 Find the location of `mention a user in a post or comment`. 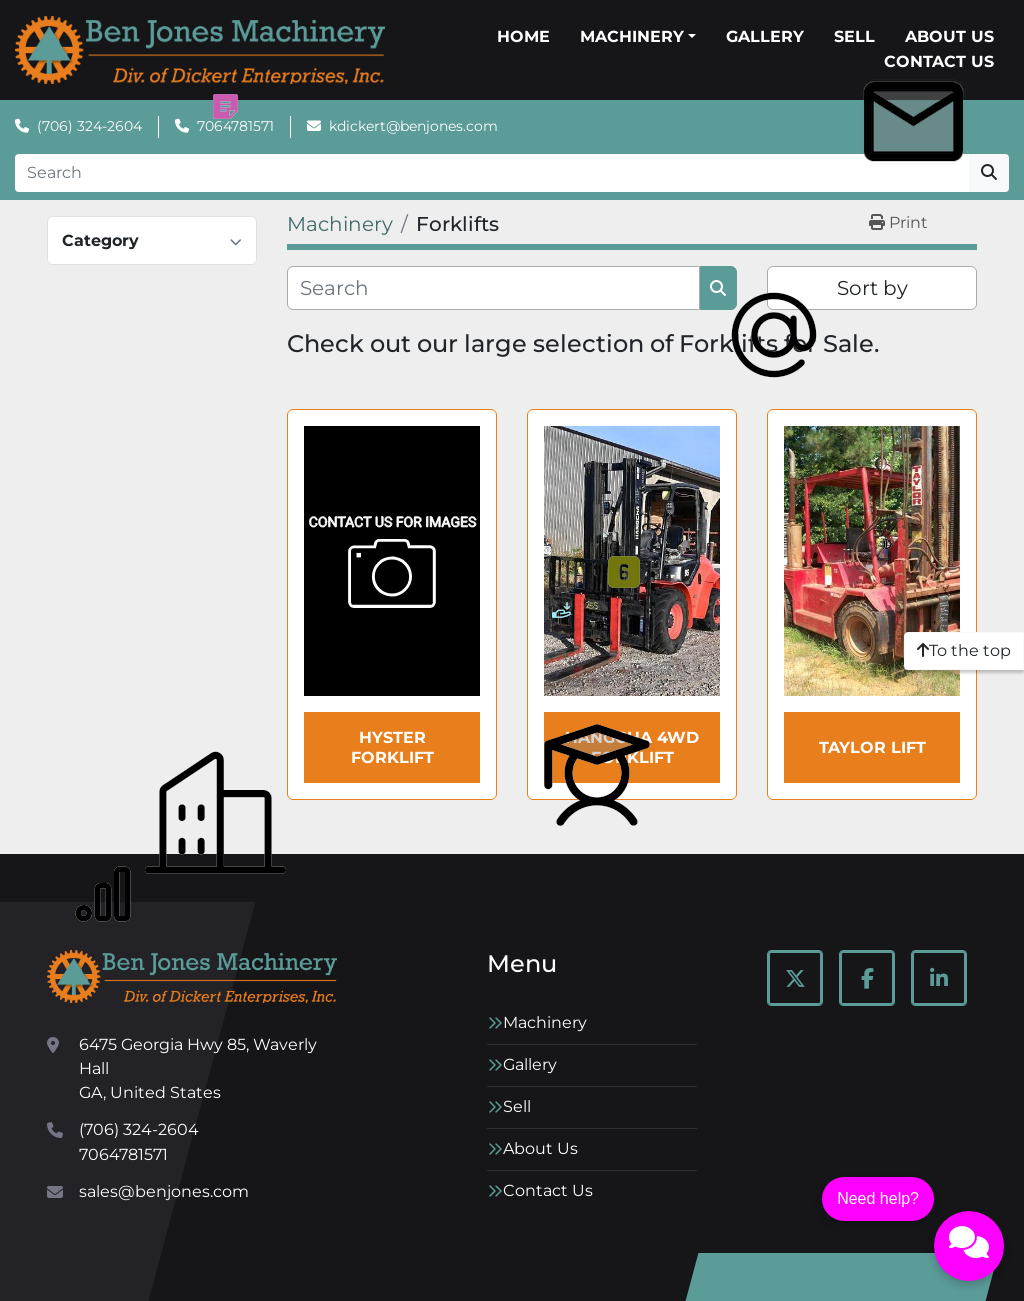

mention a user in a post or comment is located at coordinates (774, 335).